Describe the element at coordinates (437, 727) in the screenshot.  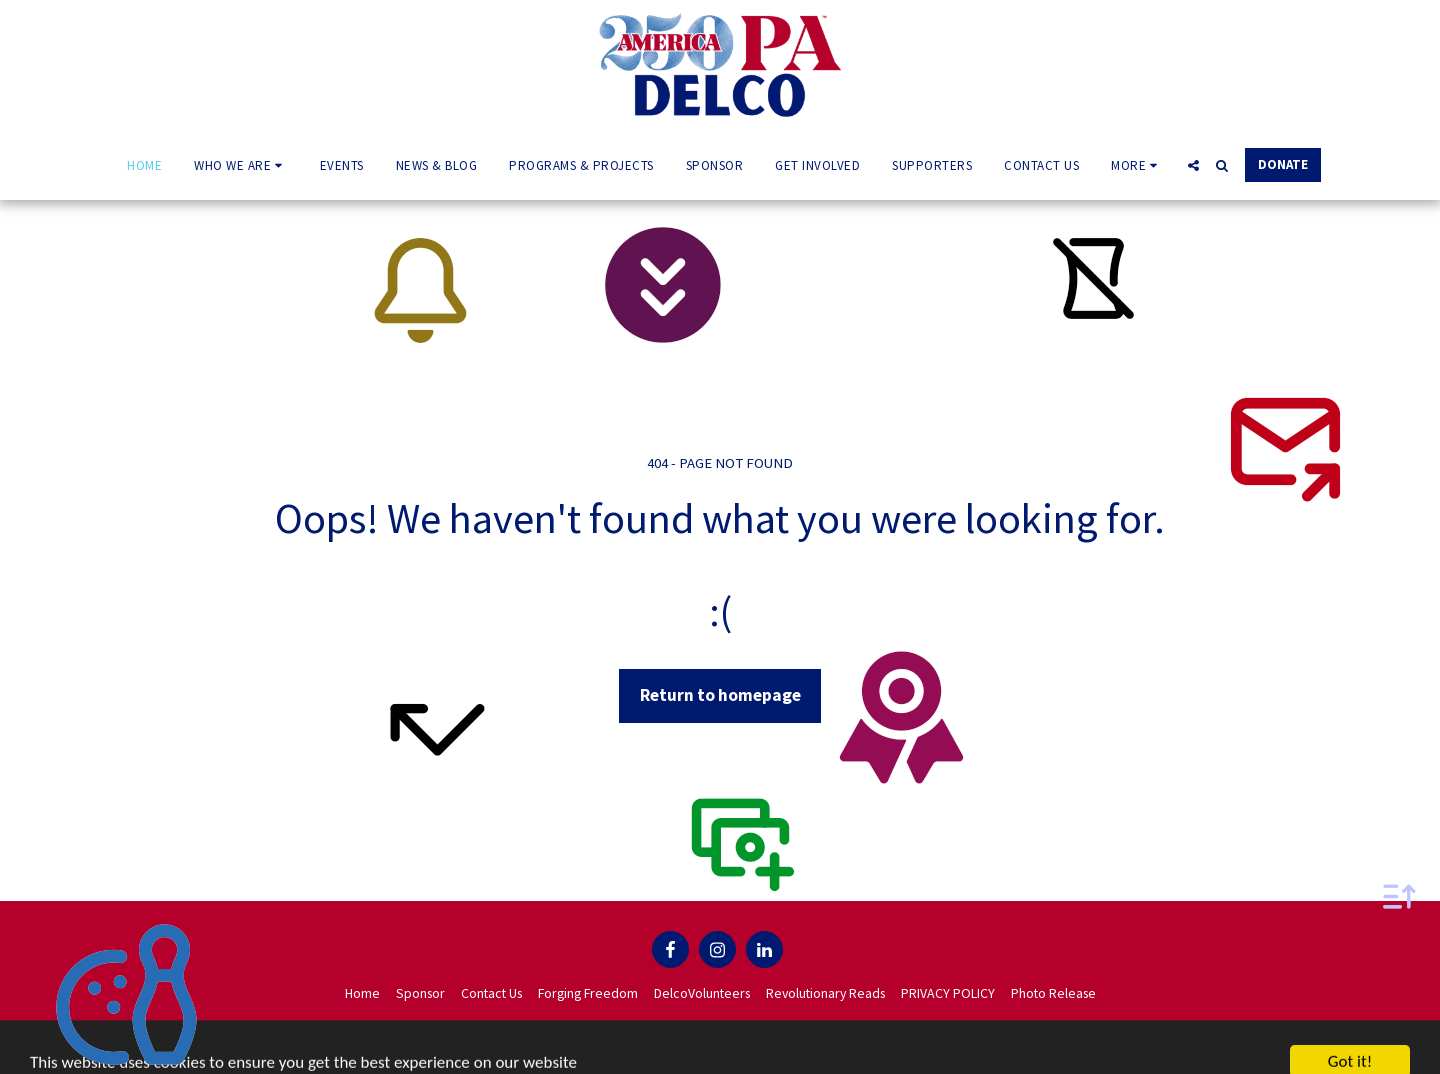
I see `go back or return to previous step` at that location.